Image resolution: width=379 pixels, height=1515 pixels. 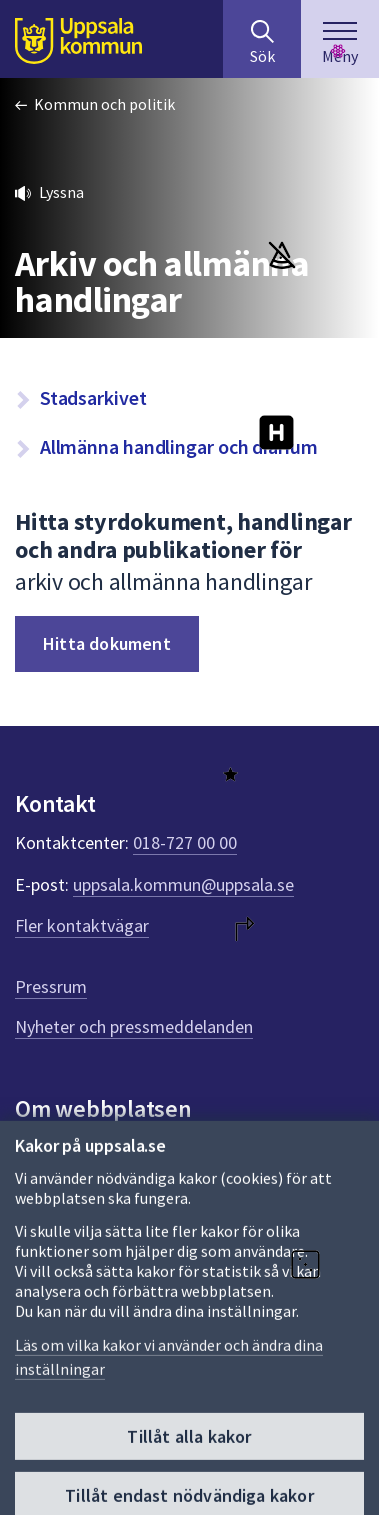 I want to click on randomize or shuffle content, so click(x=305, y=1264).